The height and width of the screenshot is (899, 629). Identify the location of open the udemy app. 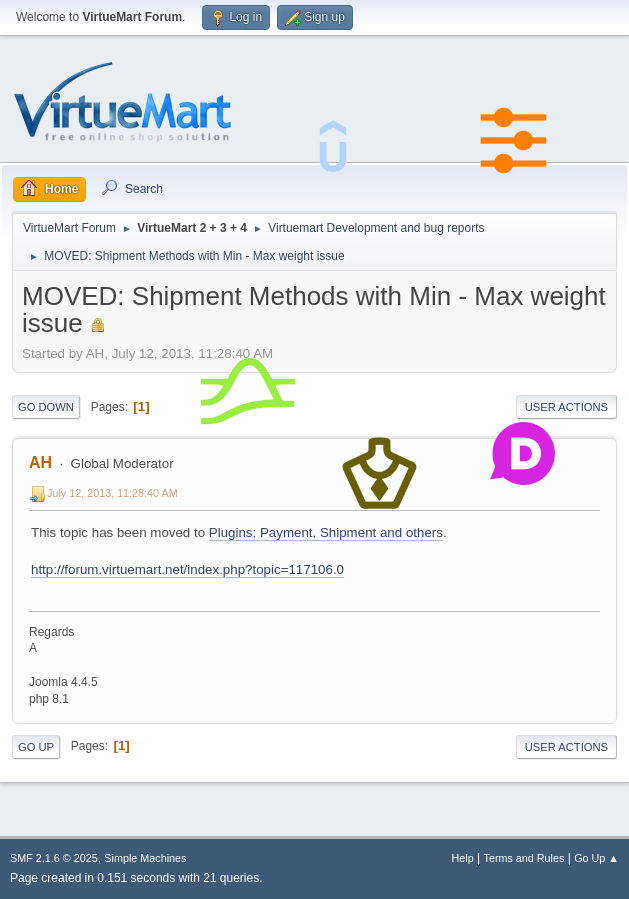
(333, 146).